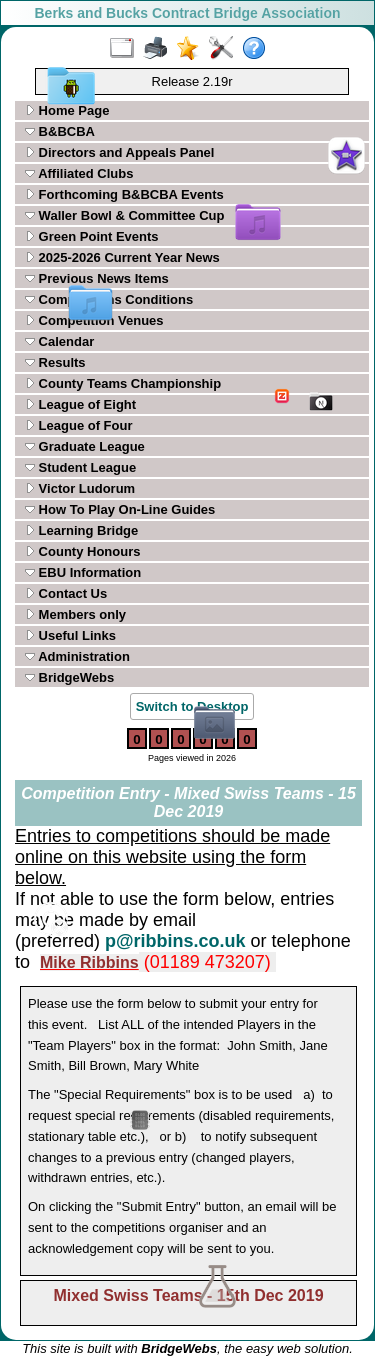  I want to click on open iMovie video editing application, so click(346, 155).